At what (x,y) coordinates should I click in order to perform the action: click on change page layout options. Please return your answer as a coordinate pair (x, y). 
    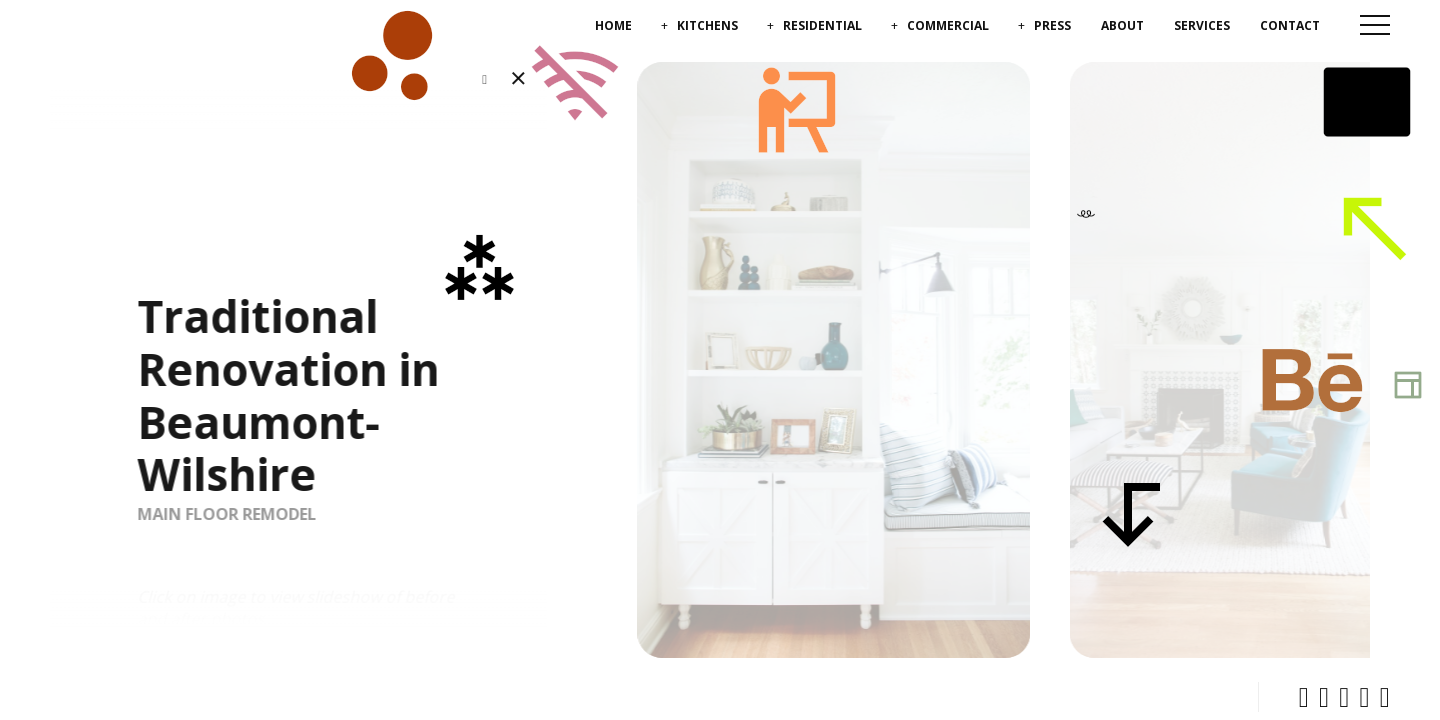
    Looking at the image, I should click on (1408, 385).